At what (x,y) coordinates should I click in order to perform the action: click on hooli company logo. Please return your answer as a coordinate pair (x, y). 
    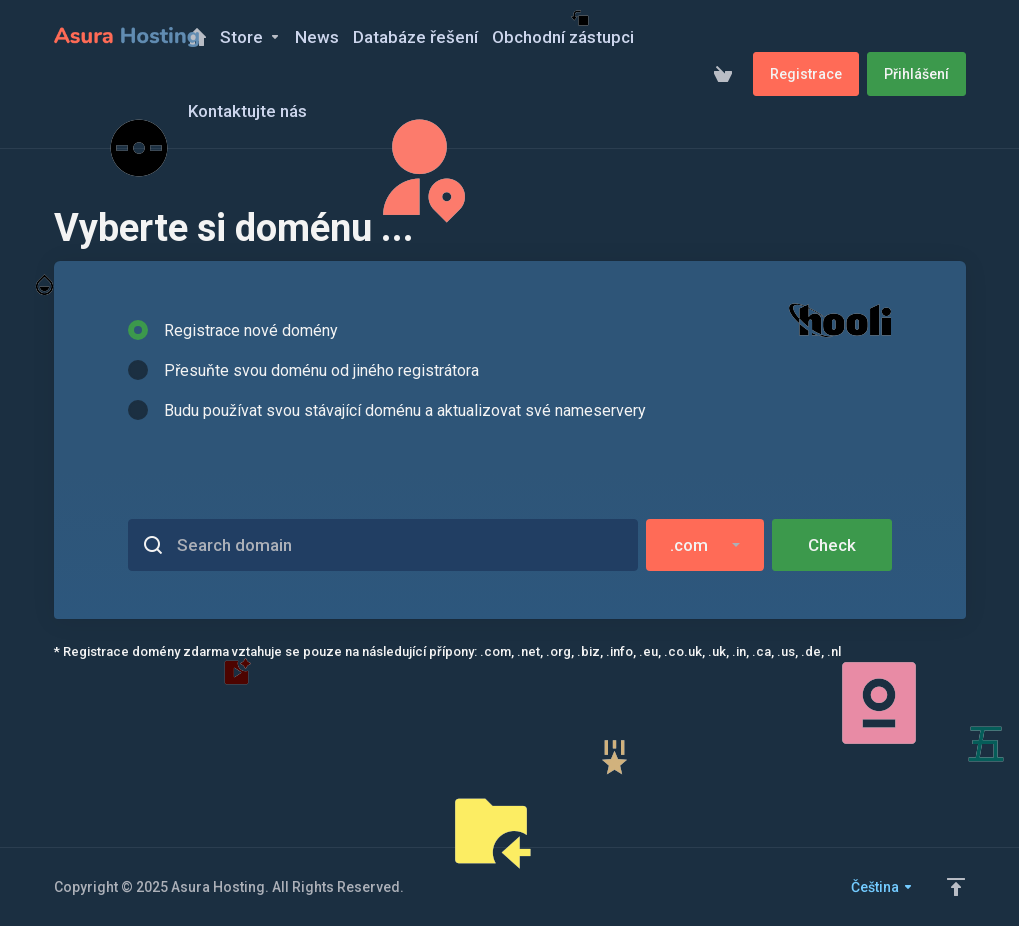
    Looking at the image, I should click on (840, 320).